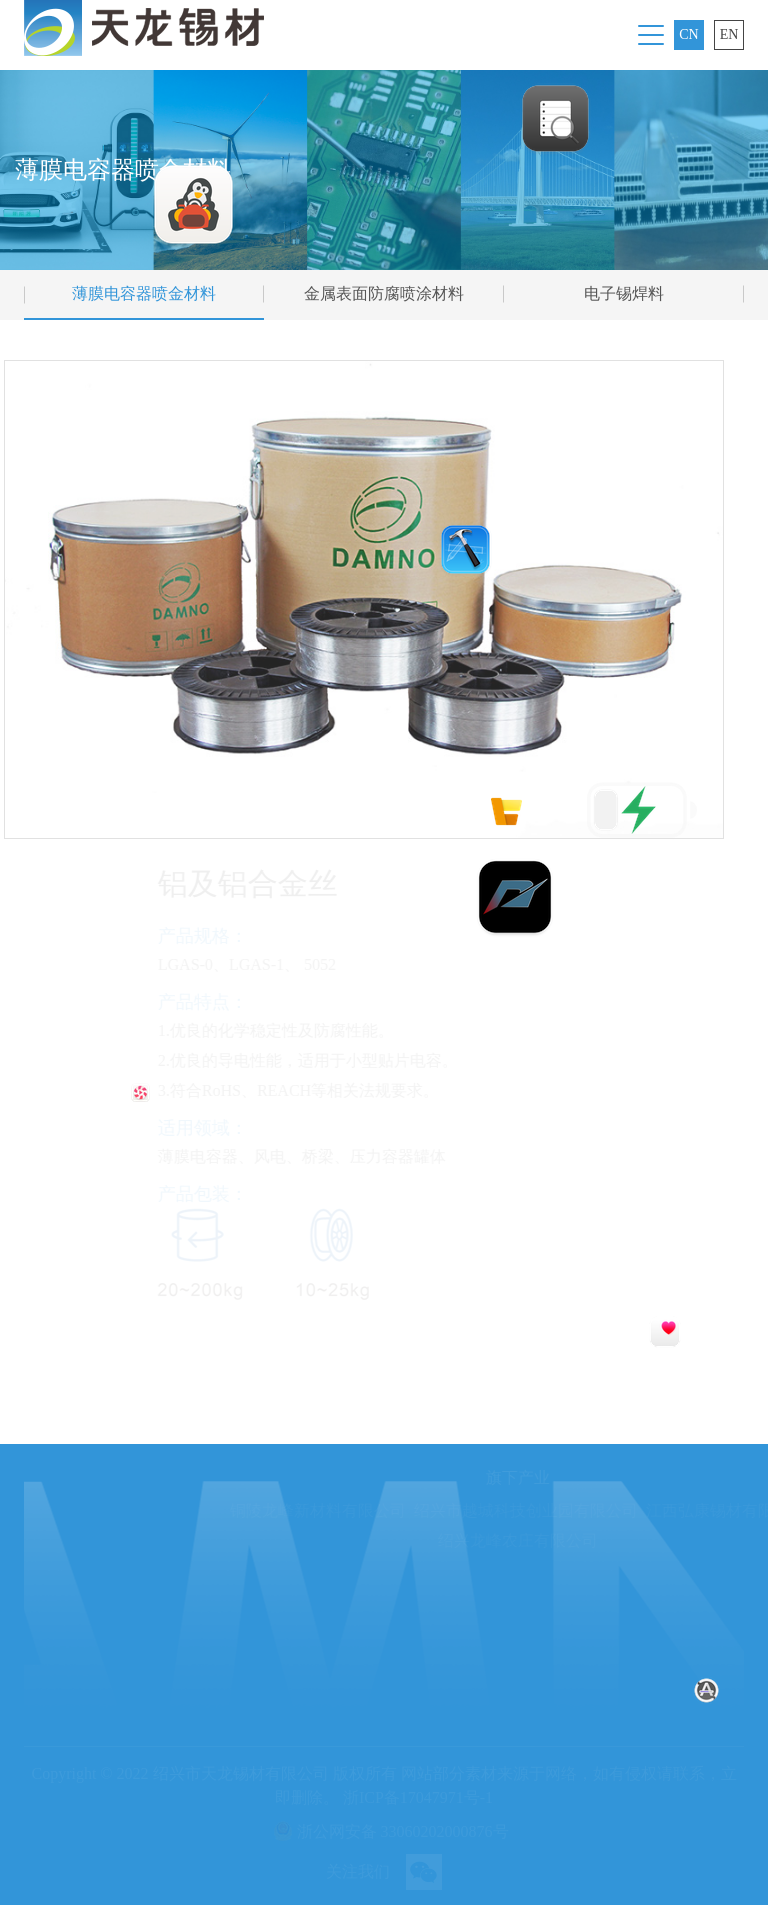  What do you see at coordinates (140, 1092) in the screenshot?
I see `open lollypop music player` at bounding box center [140, 1092].